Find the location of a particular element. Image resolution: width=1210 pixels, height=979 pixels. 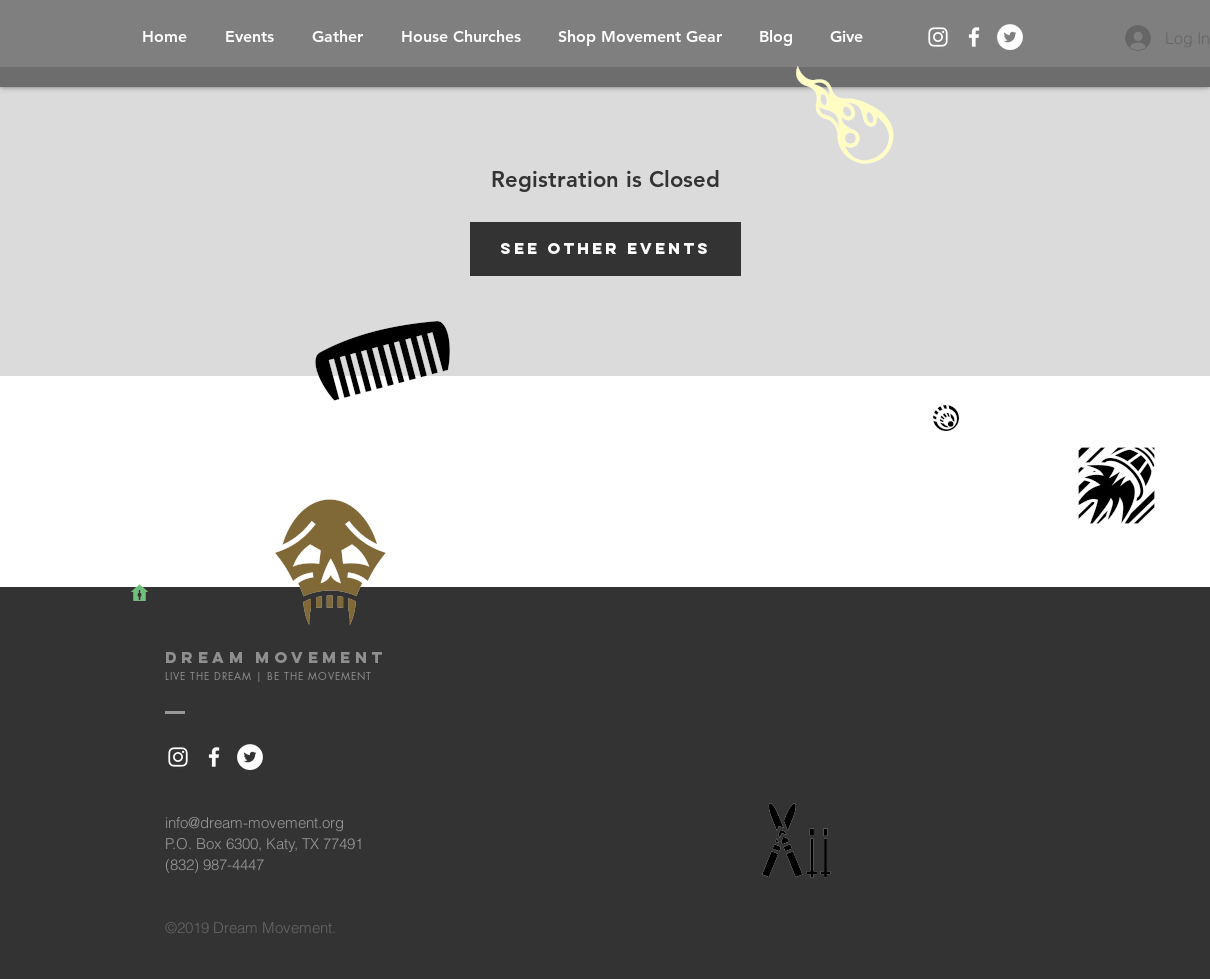

access grooming or personal care settings is located at coordinates (382, 361).